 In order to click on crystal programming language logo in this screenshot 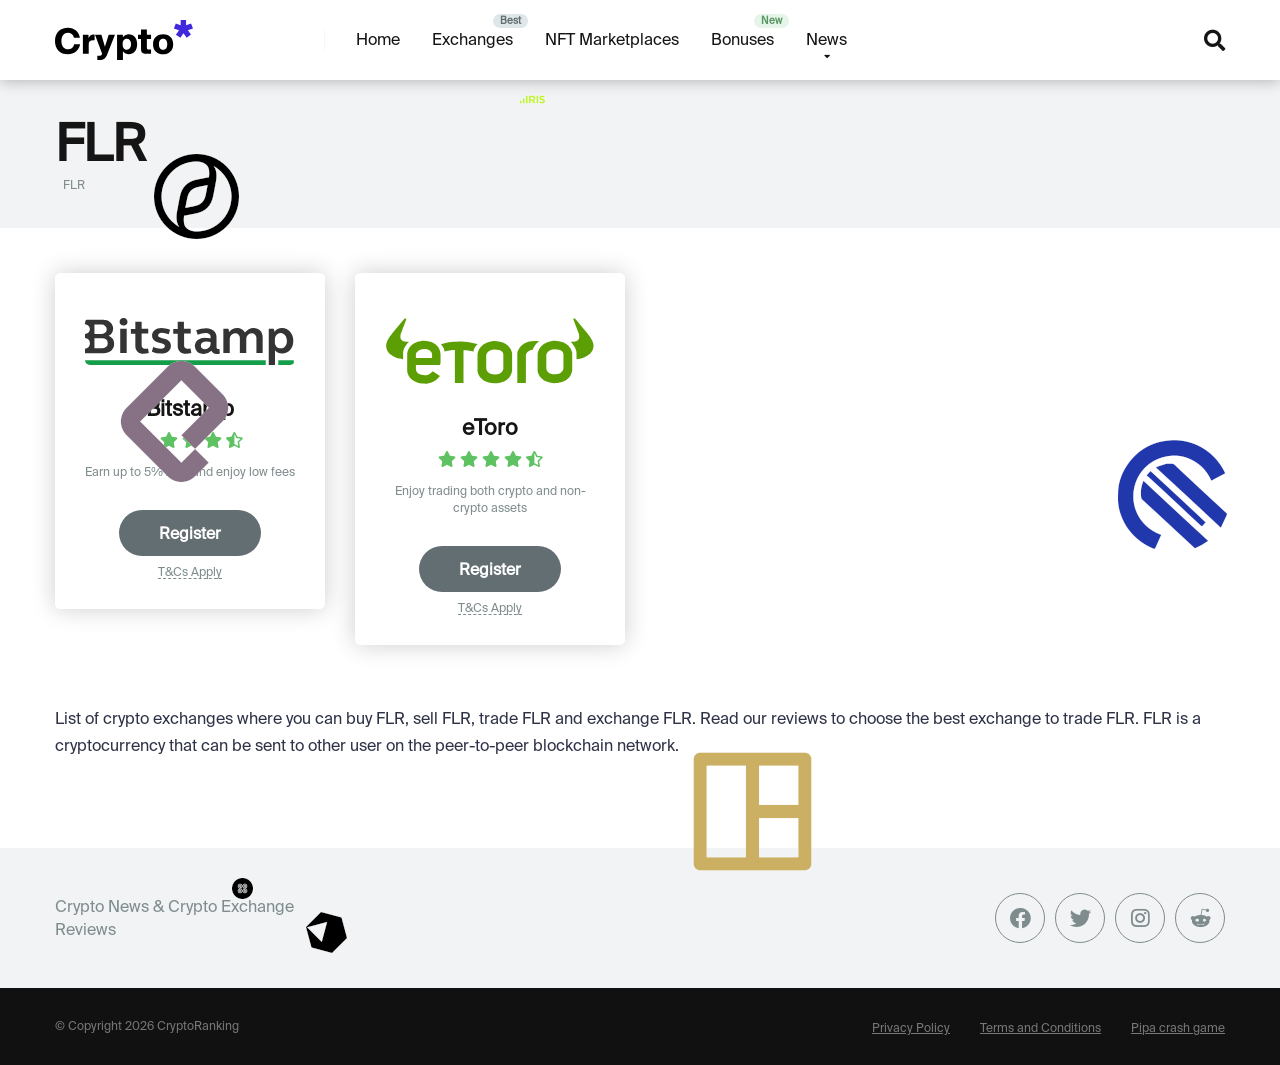, I will do `click(326, 932)`.